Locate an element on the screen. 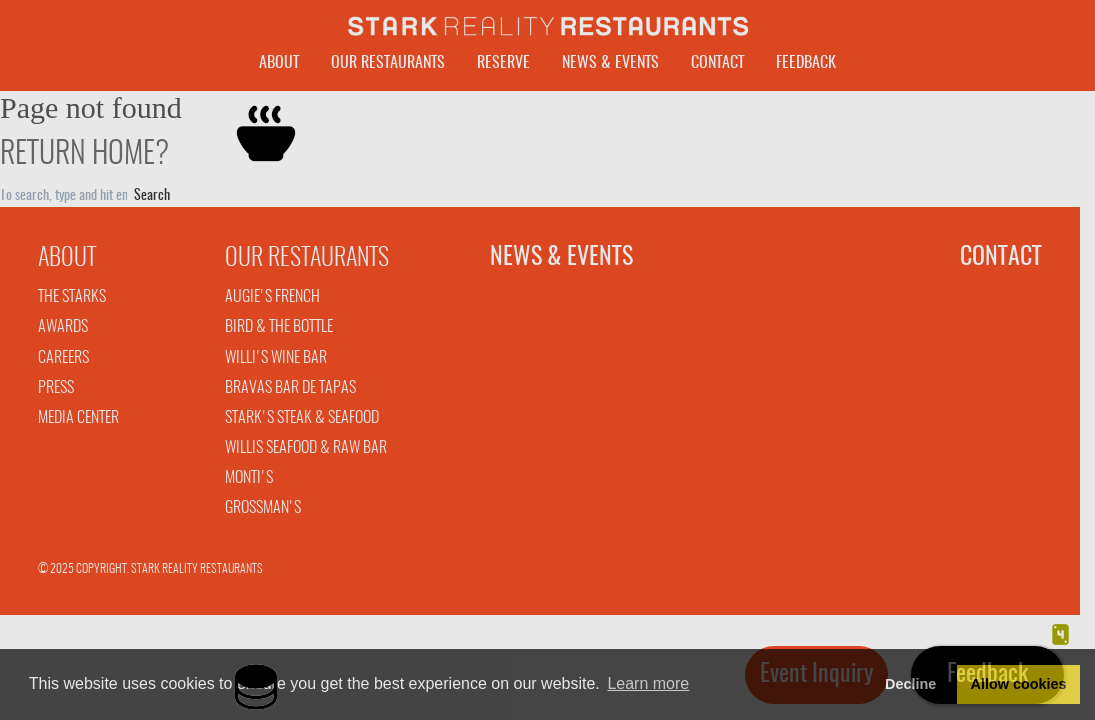 This screenshot has height=720, width=1095. browse soup or hot food options is located at coordinates (266, 132).